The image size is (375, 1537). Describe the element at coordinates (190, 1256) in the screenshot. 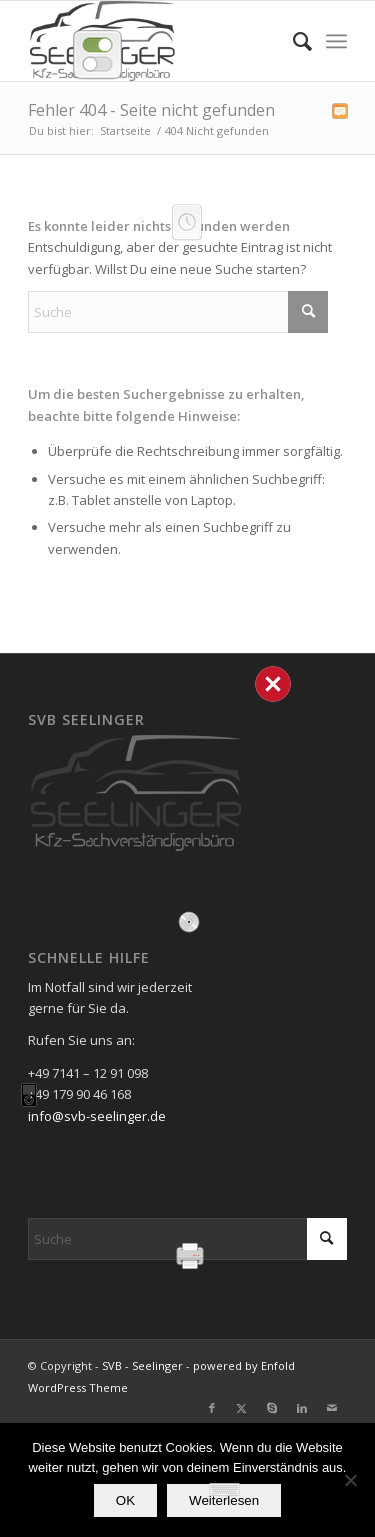

I see `print the current document` at that location.